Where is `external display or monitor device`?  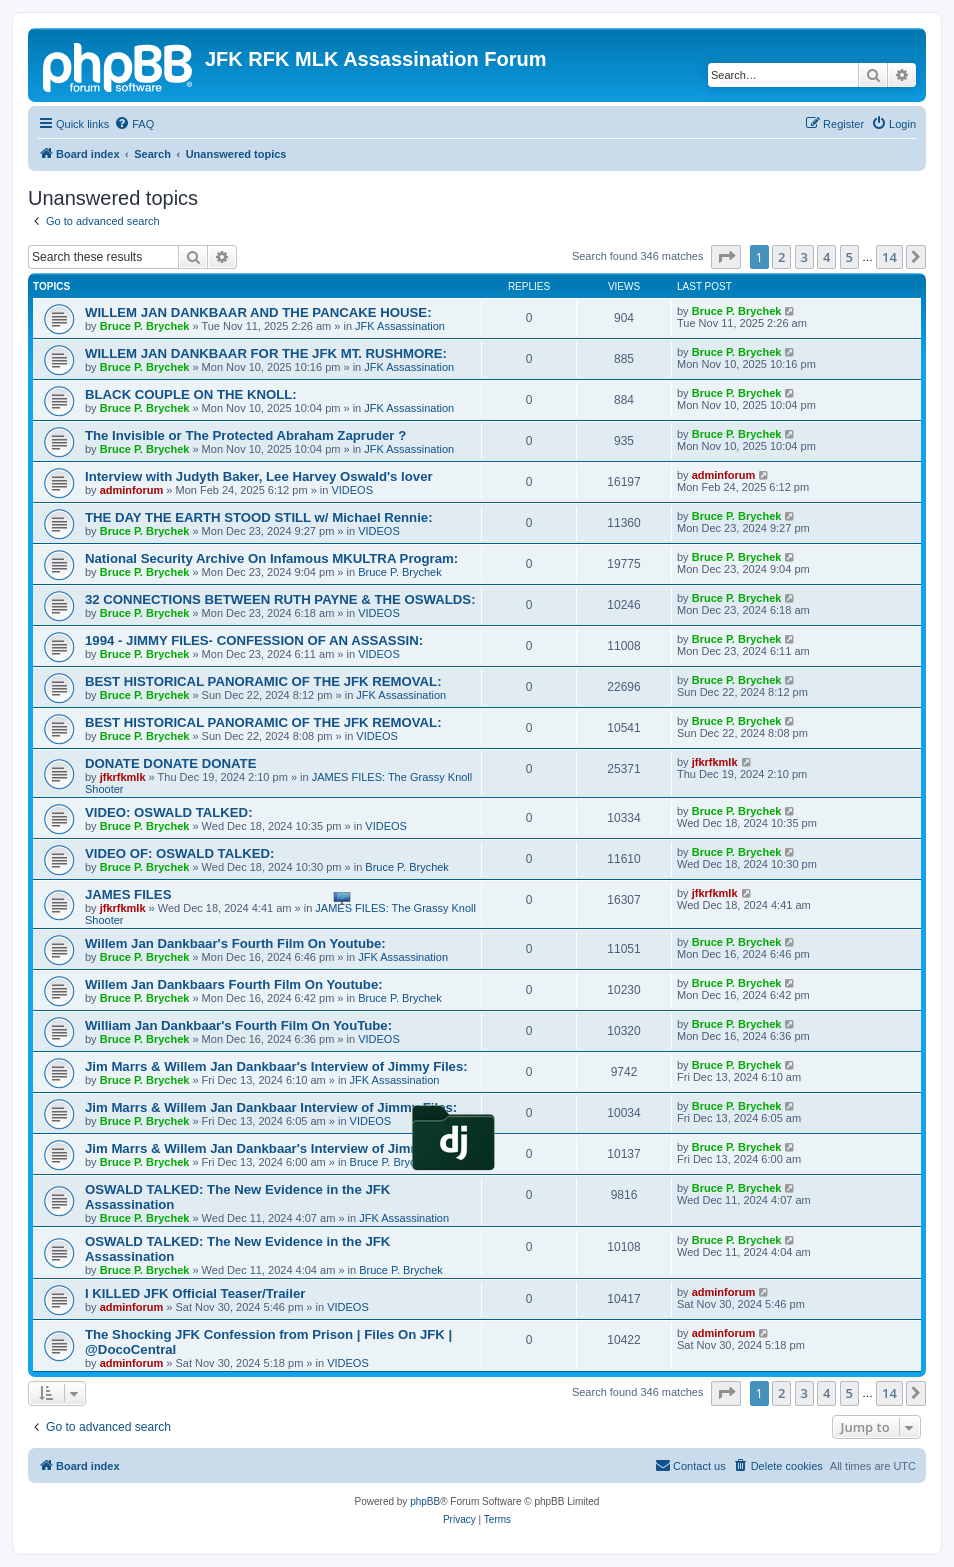 external display or monitor device is located at coordinates (342, 895).